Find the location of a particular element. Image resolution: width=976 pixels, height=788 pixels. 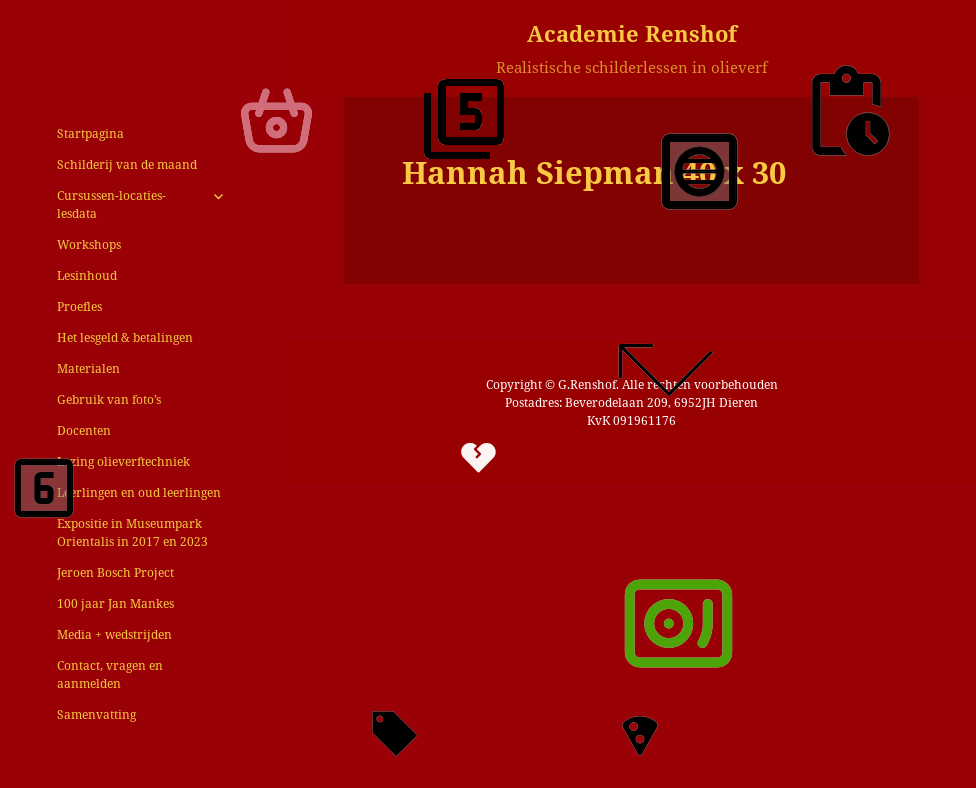

view your shopping basket is located at coordinates (276, 120).